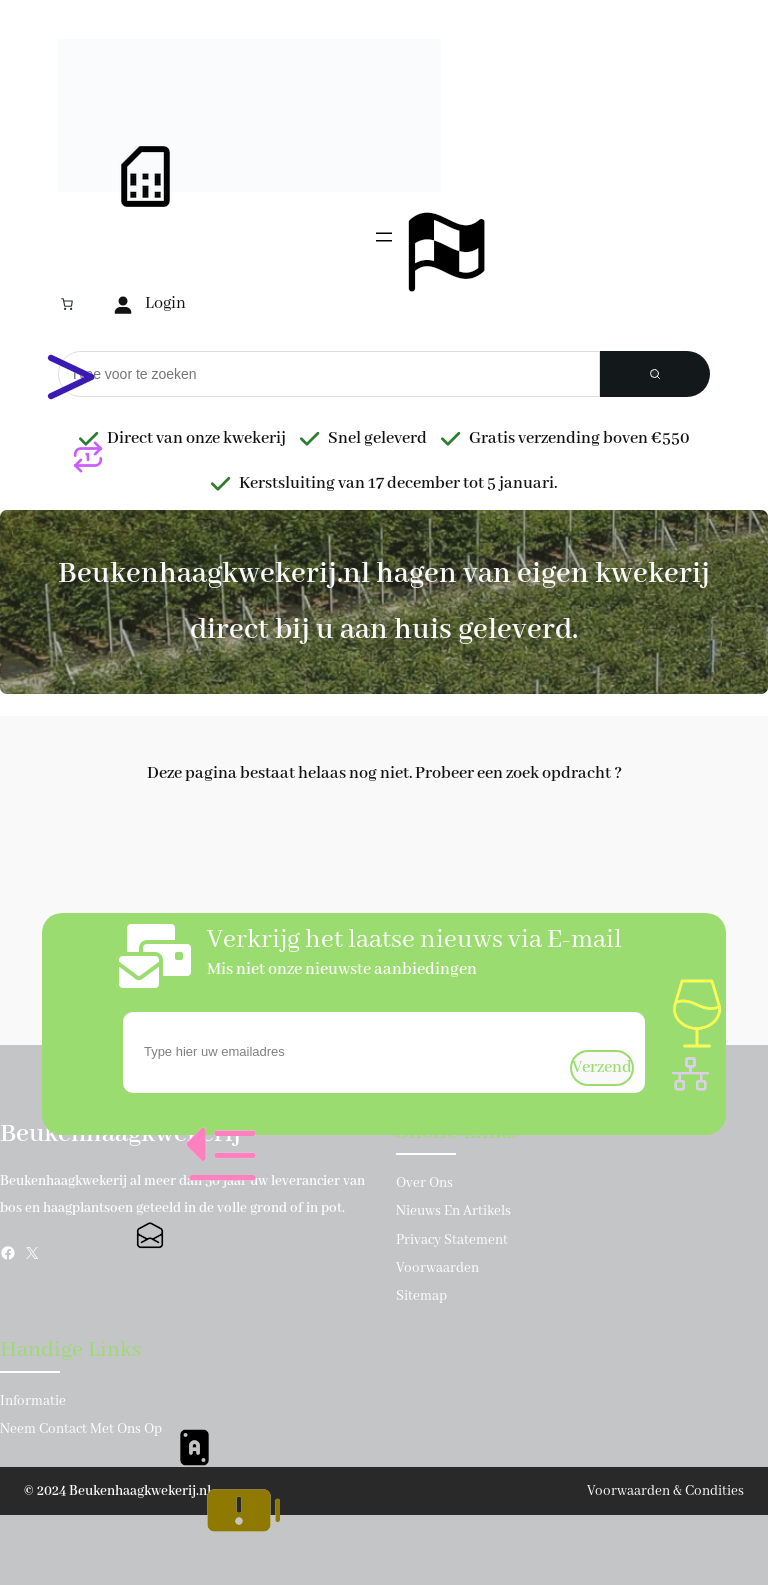 The image size is (768, 1585). Describe the element at coordinates (88, 457) in the screenshot. I see `repeat current track once` at that location.